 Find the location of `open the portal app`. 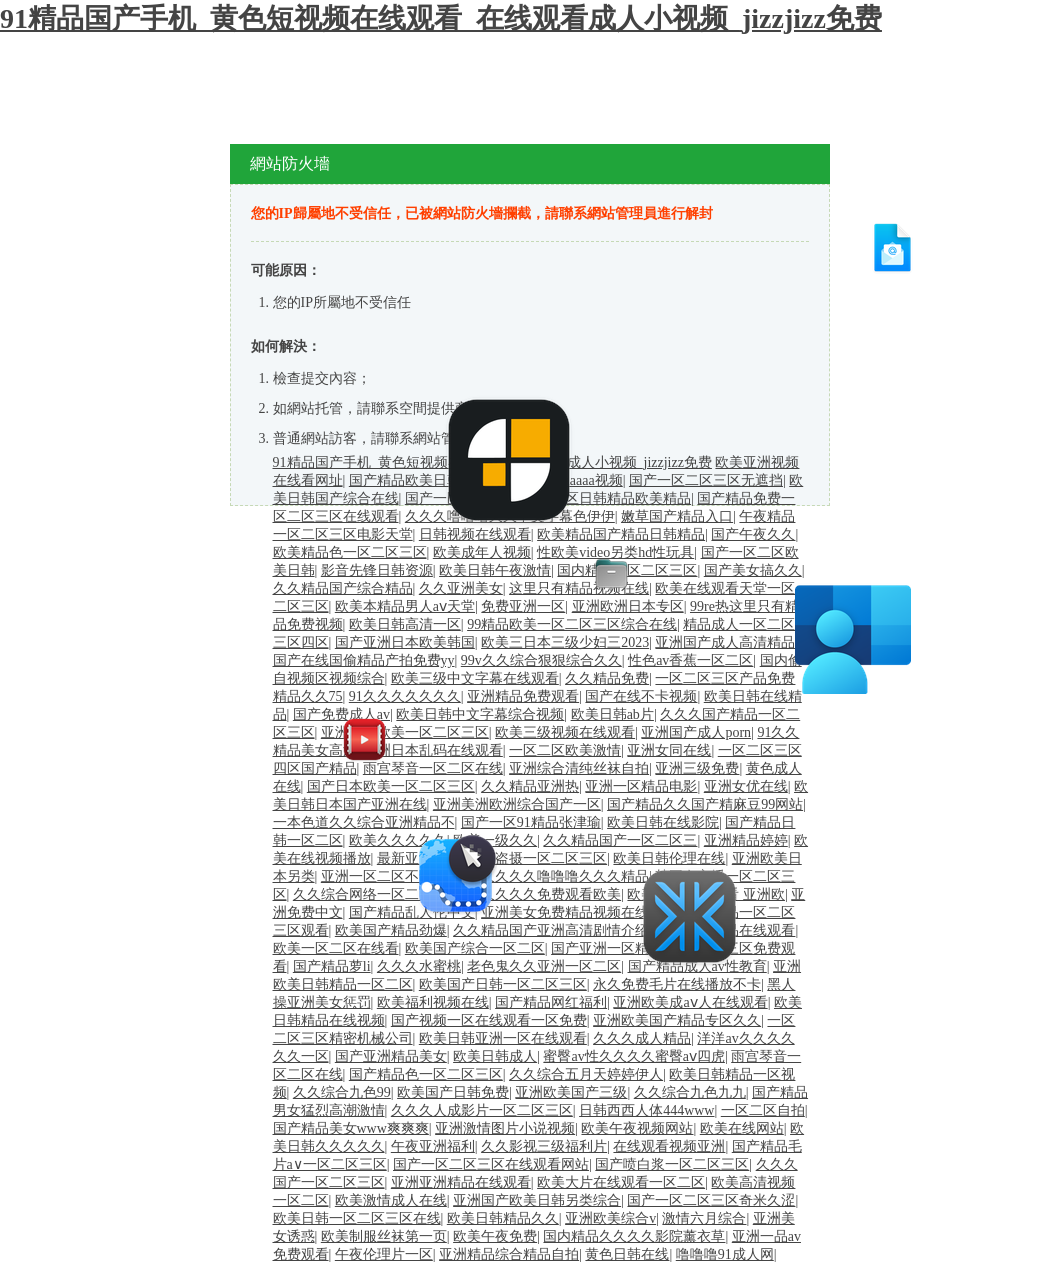

open the portal app is located at coordinates (853, 636).